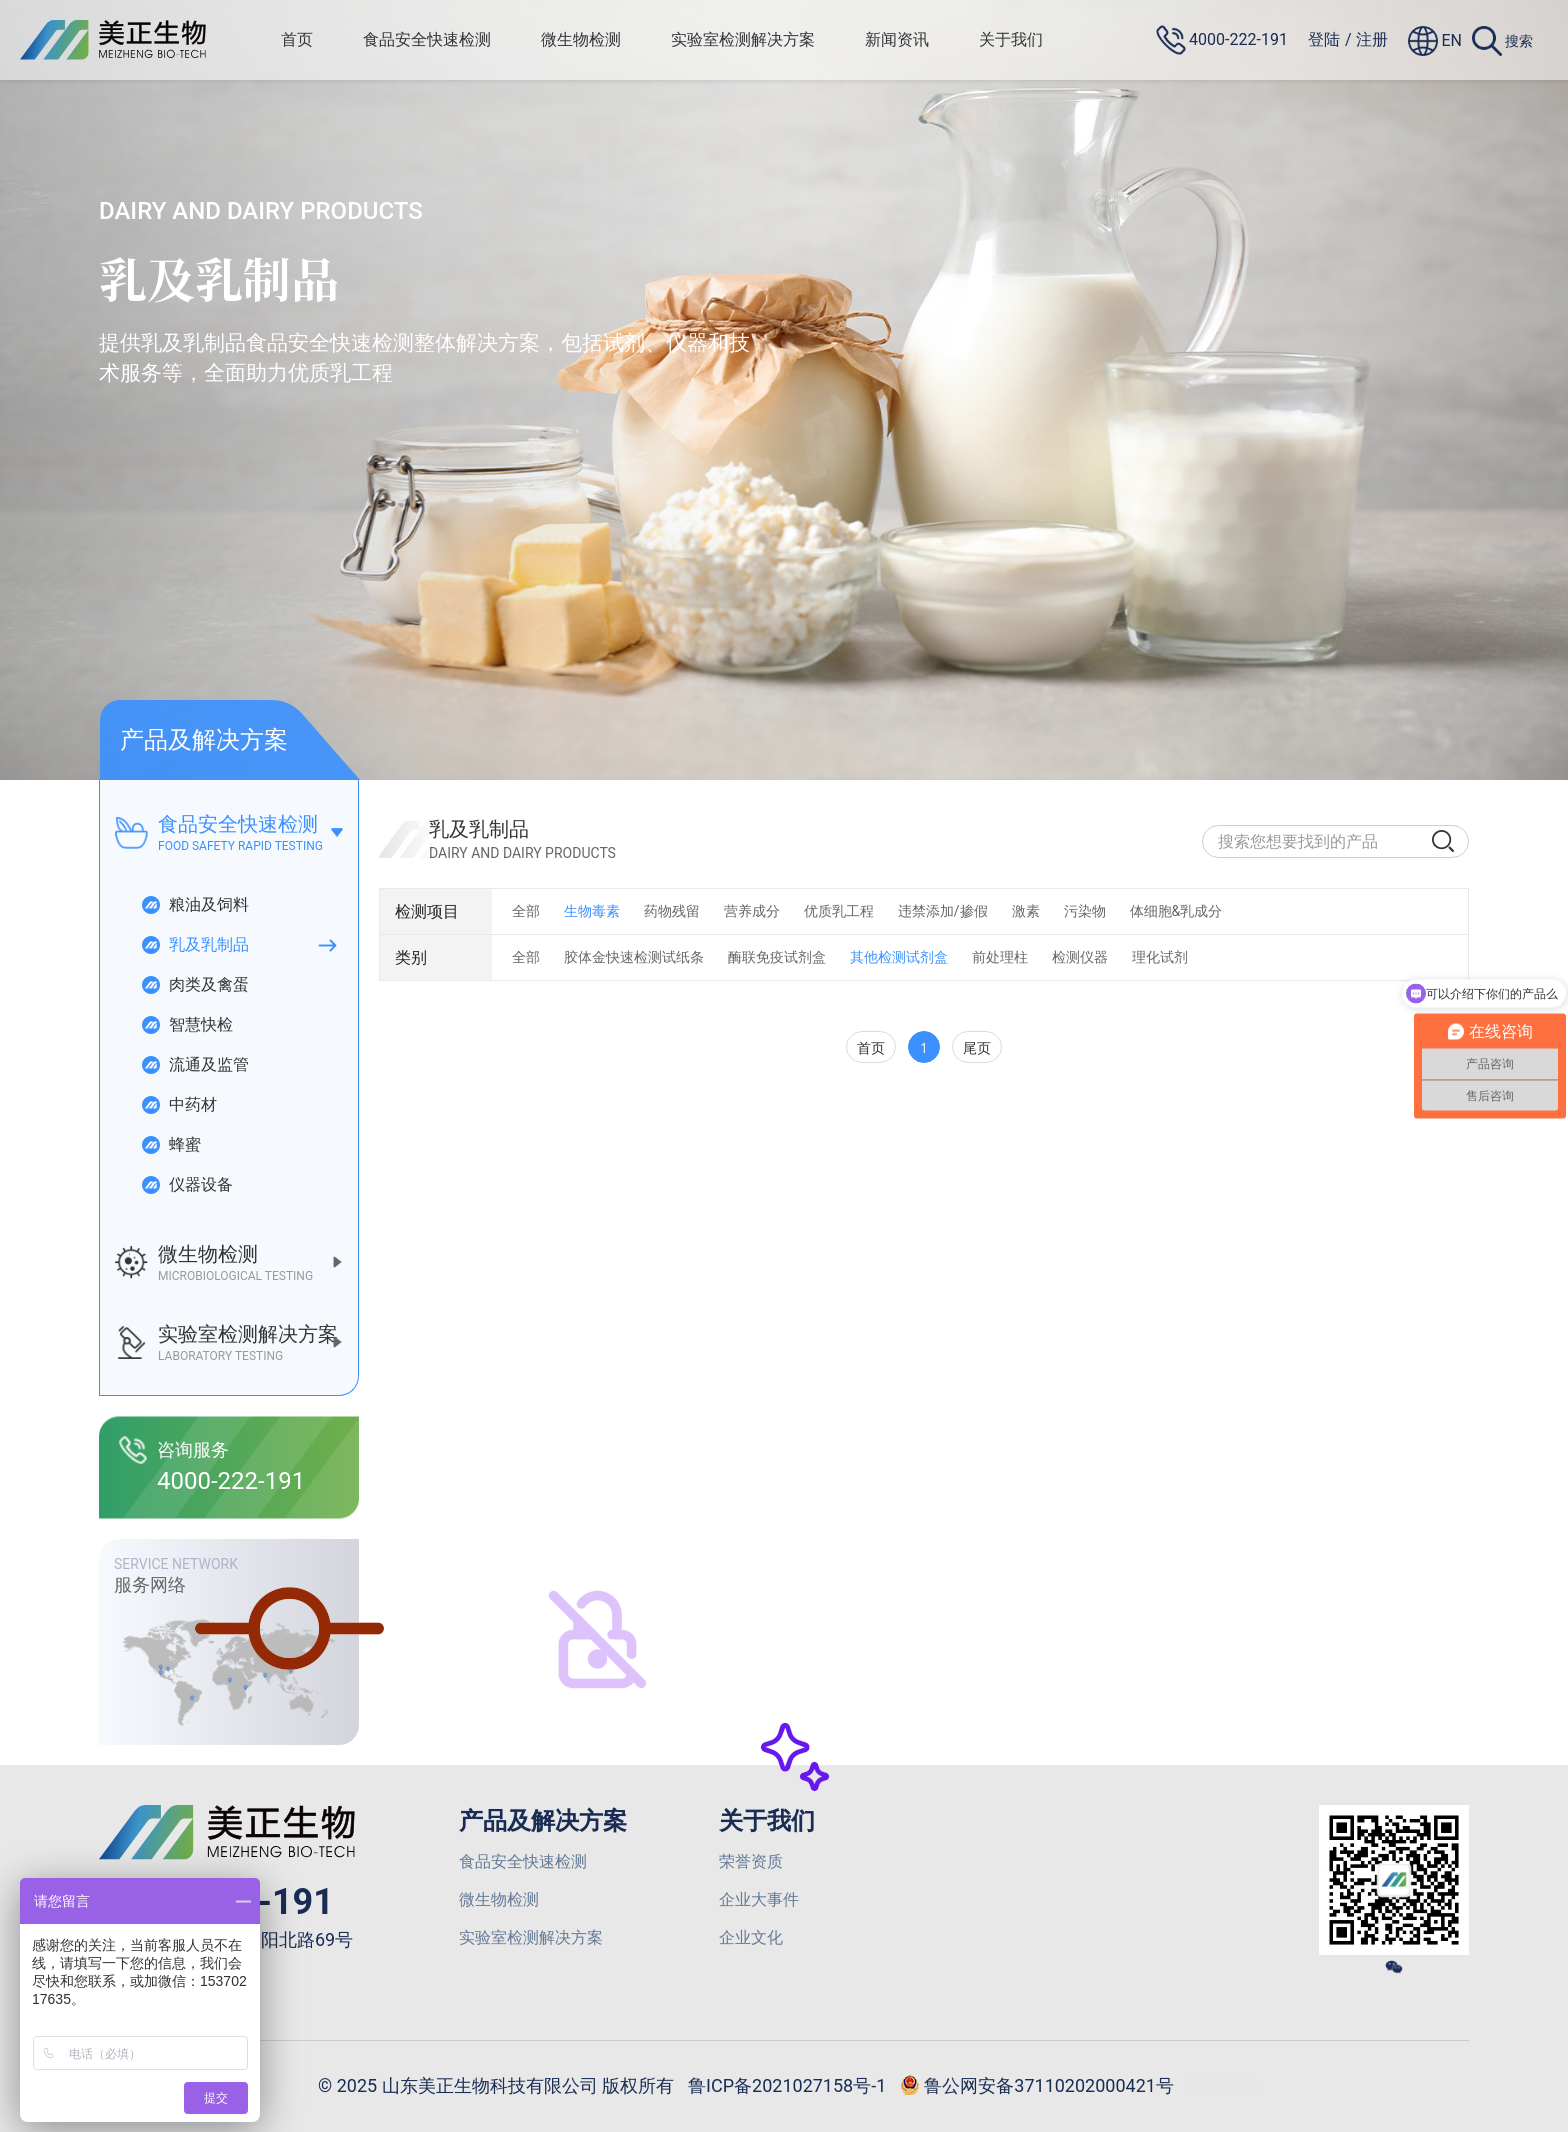 The width and height of the screenshot is (1568, 2132). What do you see at coordinates (795, 1757) in the screenshot?
I see `indicates AI-generated or enhanced content` at bounding box center [795, 1757].